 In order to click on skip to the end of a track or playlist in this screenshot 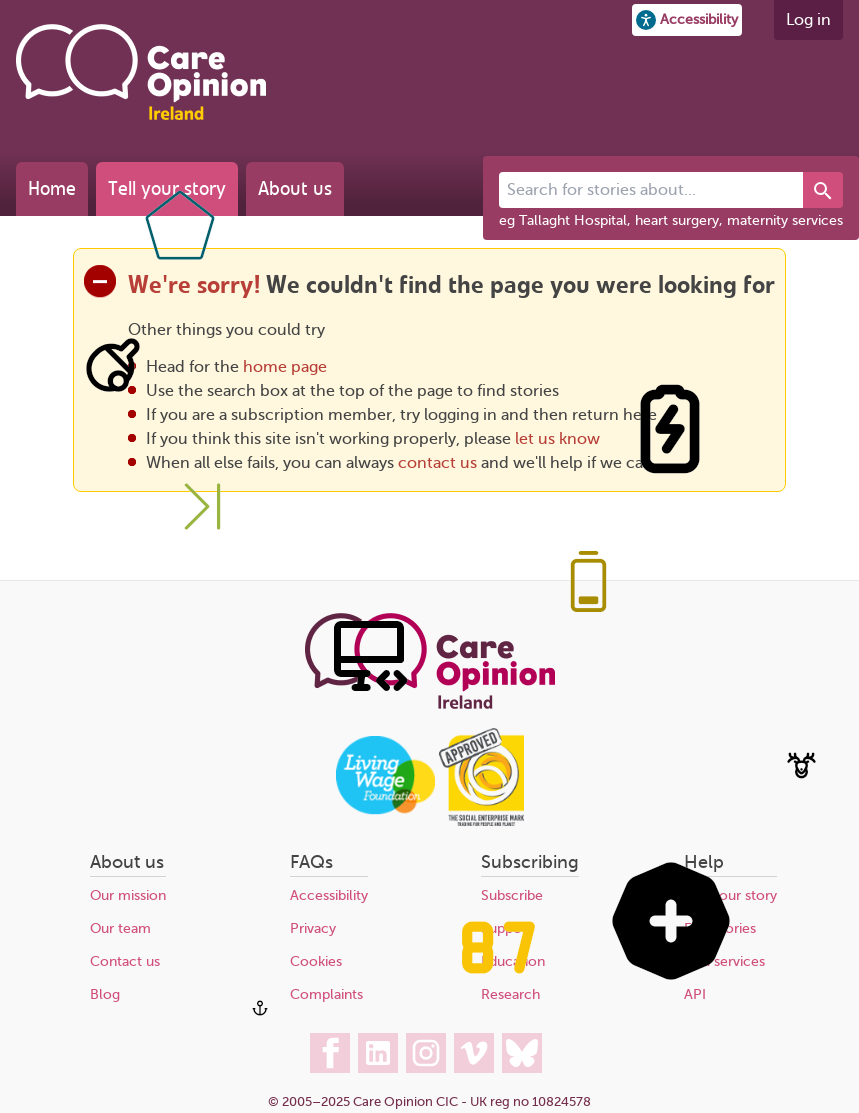, I will do `click(203, 506)`.